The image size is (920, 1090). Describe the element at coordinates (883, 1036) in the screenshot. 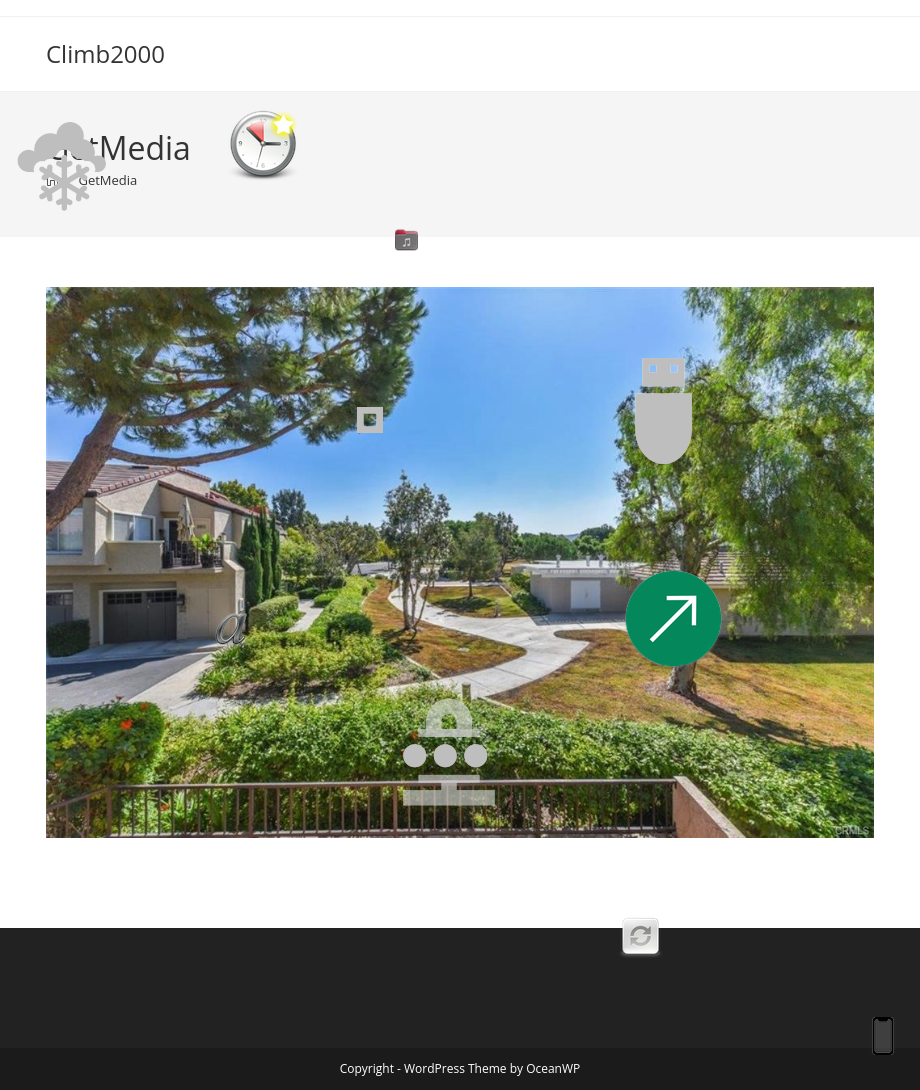

I see `iPhone with Face ID in device sidebar` at that location.